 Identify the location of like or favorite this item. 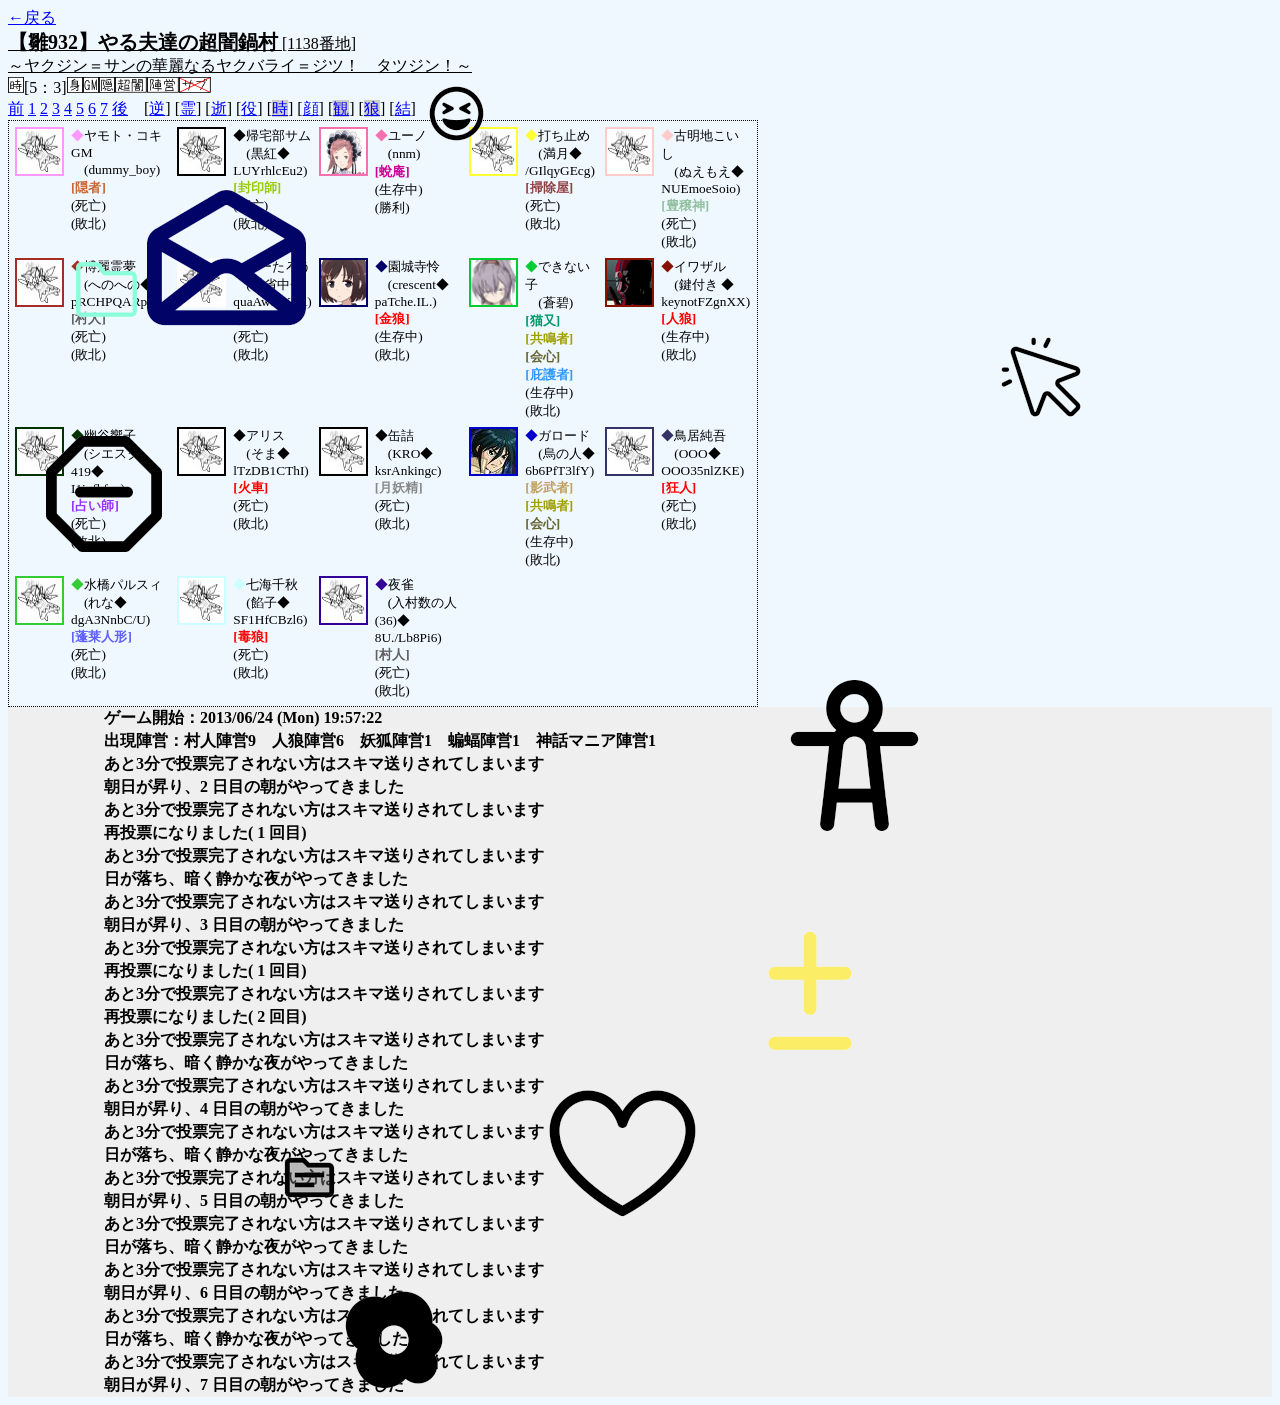
(622, 1153).